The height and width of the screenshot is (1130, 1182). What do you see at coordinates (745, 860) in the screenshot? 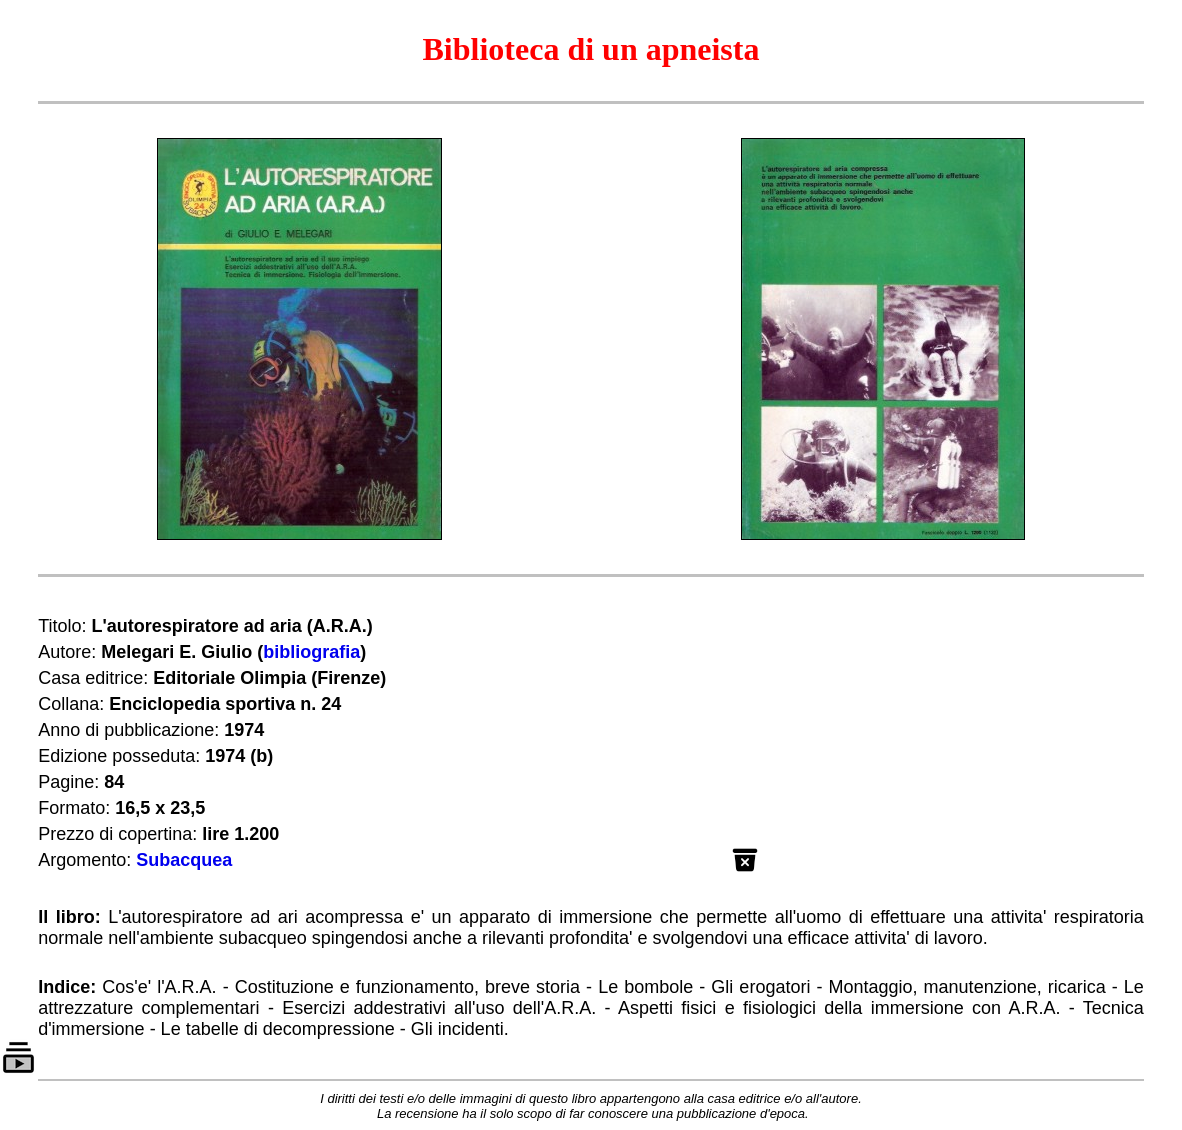
I see `delete selected item` at bounding box center [745, 860].